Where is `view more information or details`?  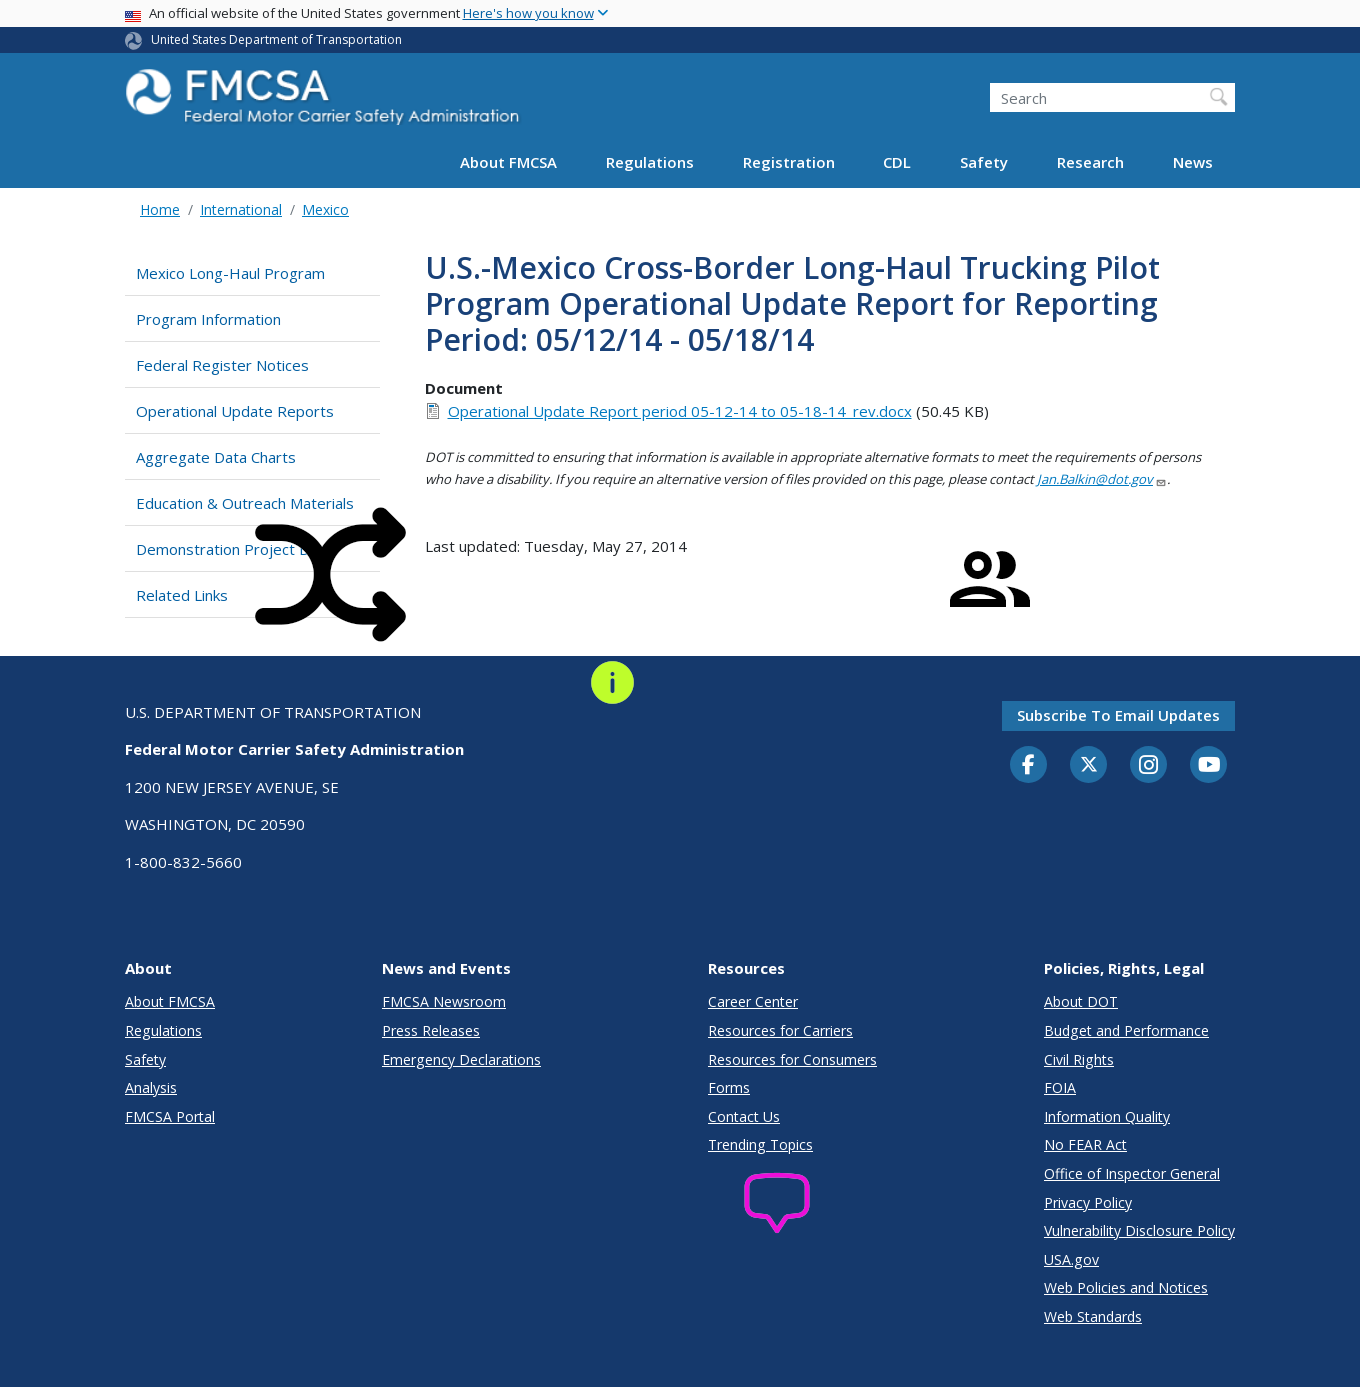
view more information or details is located at coordinates (612, 682).